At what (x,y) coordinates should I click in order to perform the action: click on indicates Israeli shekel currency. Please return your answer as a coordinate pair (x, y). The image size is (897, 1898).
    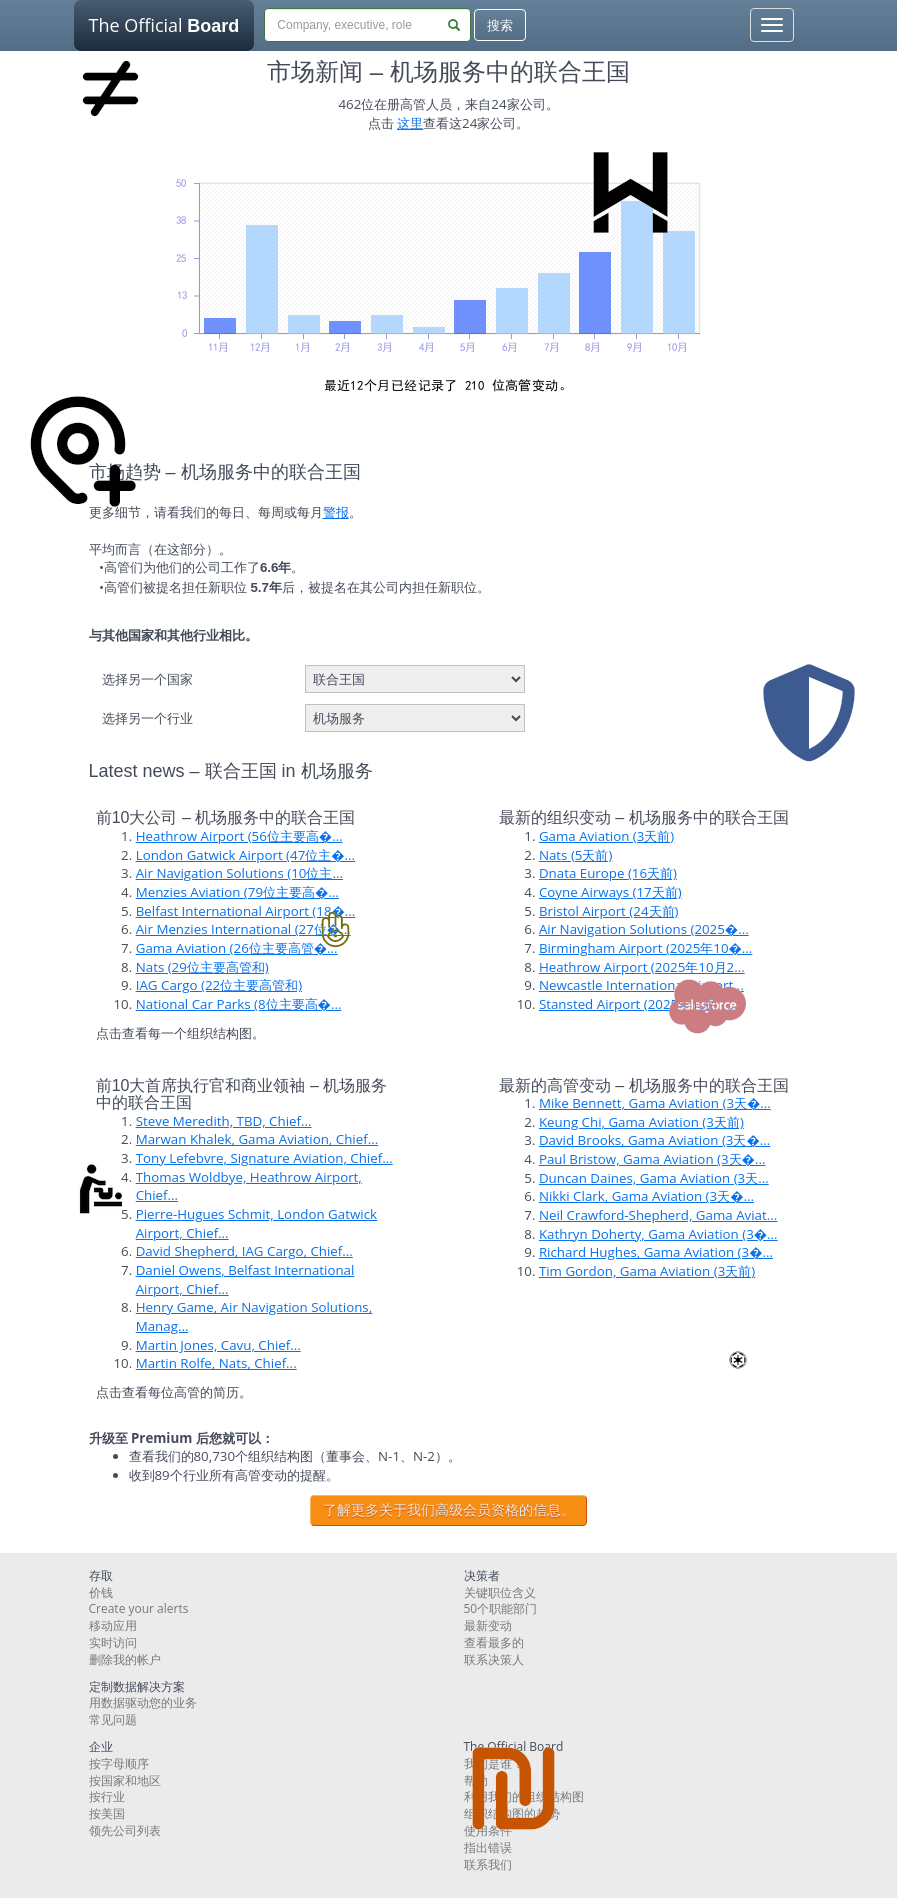
    Looking at the image, I should click on (513, 1788).